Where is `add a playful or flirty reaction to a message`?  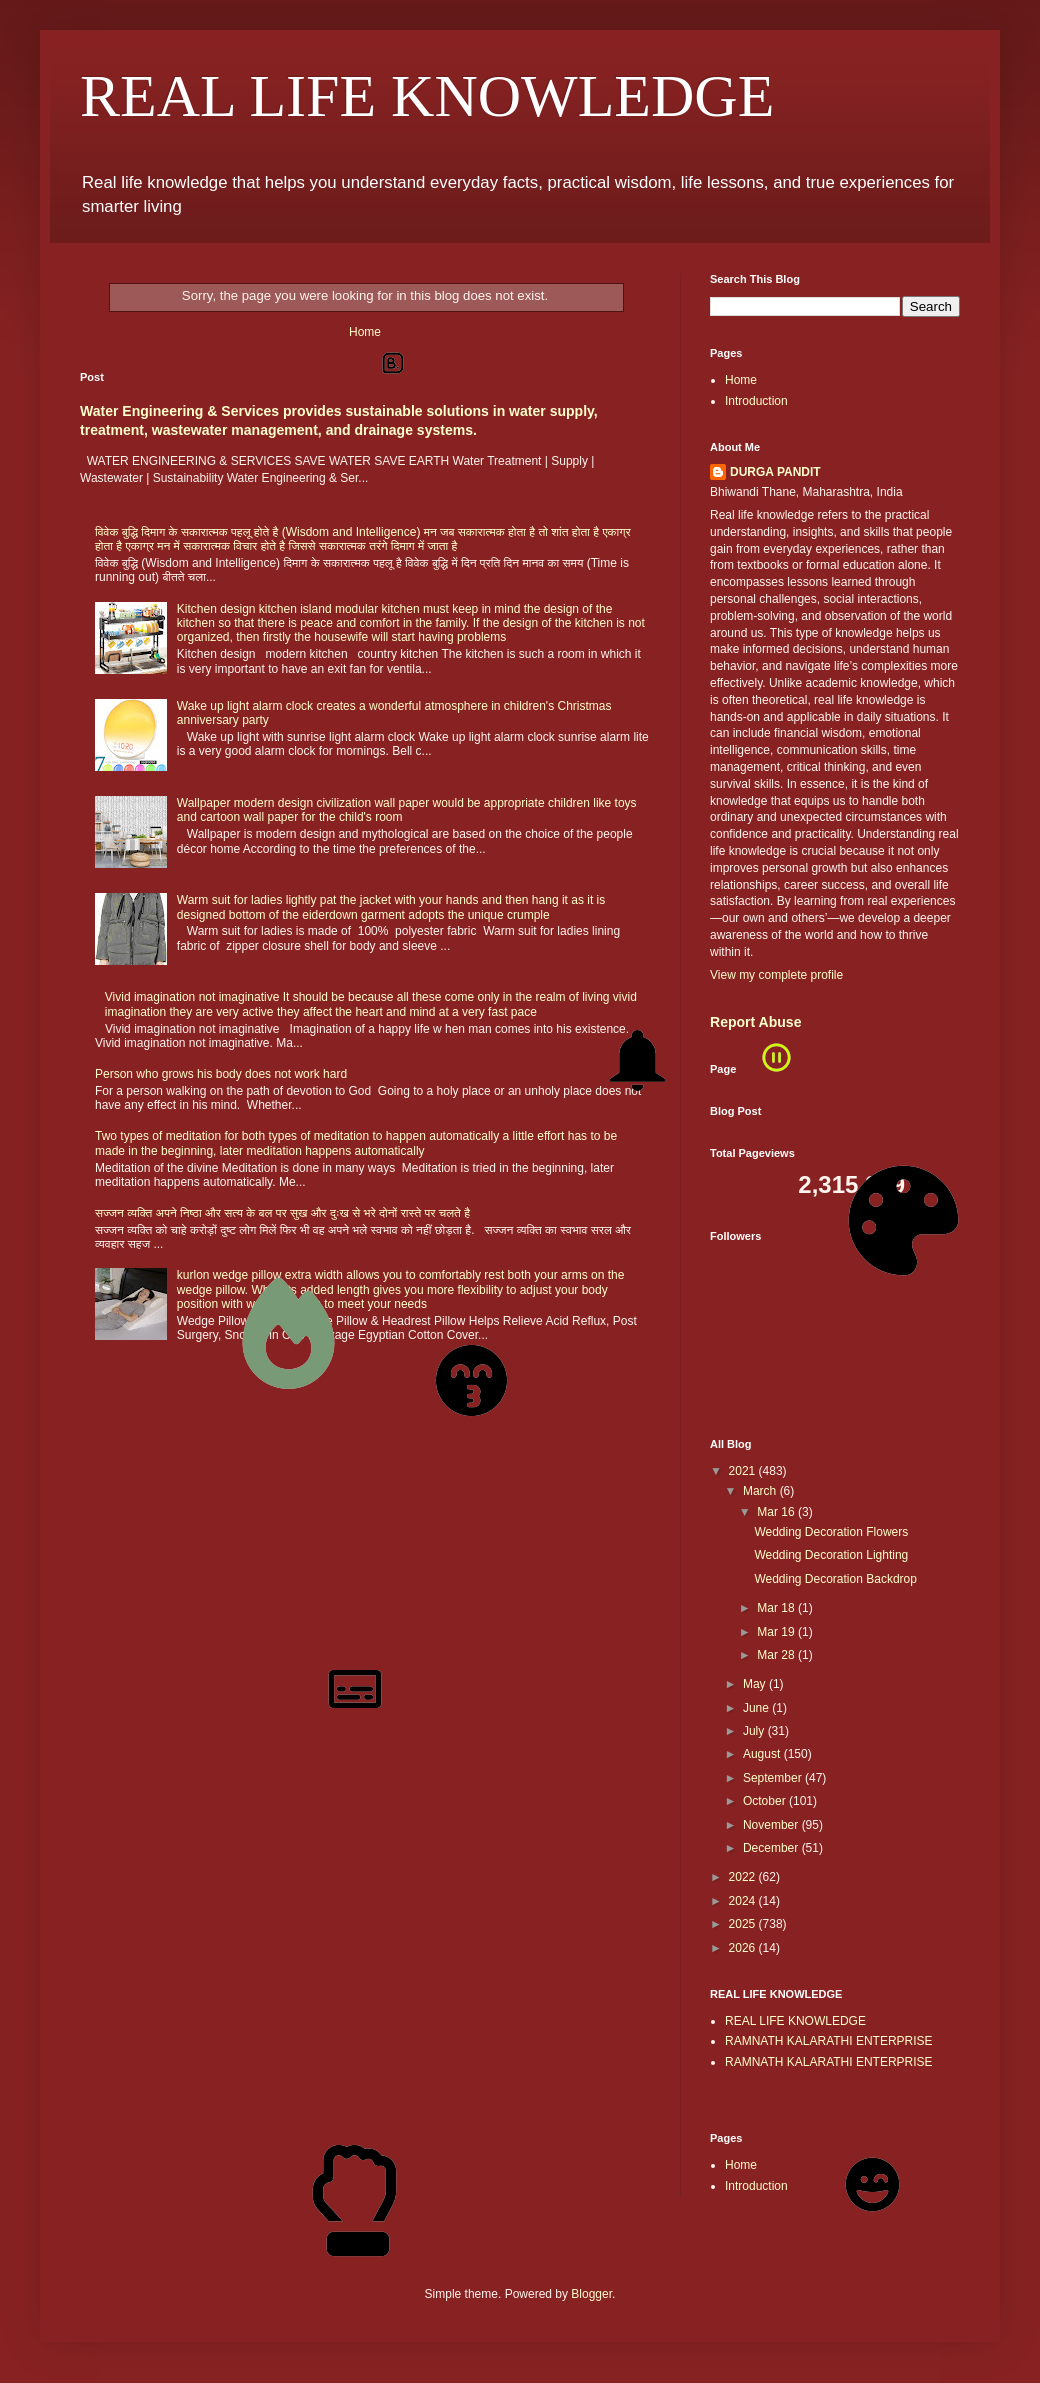 add a playful or flirty reaction to a message is located at coordinates (872, 2184).